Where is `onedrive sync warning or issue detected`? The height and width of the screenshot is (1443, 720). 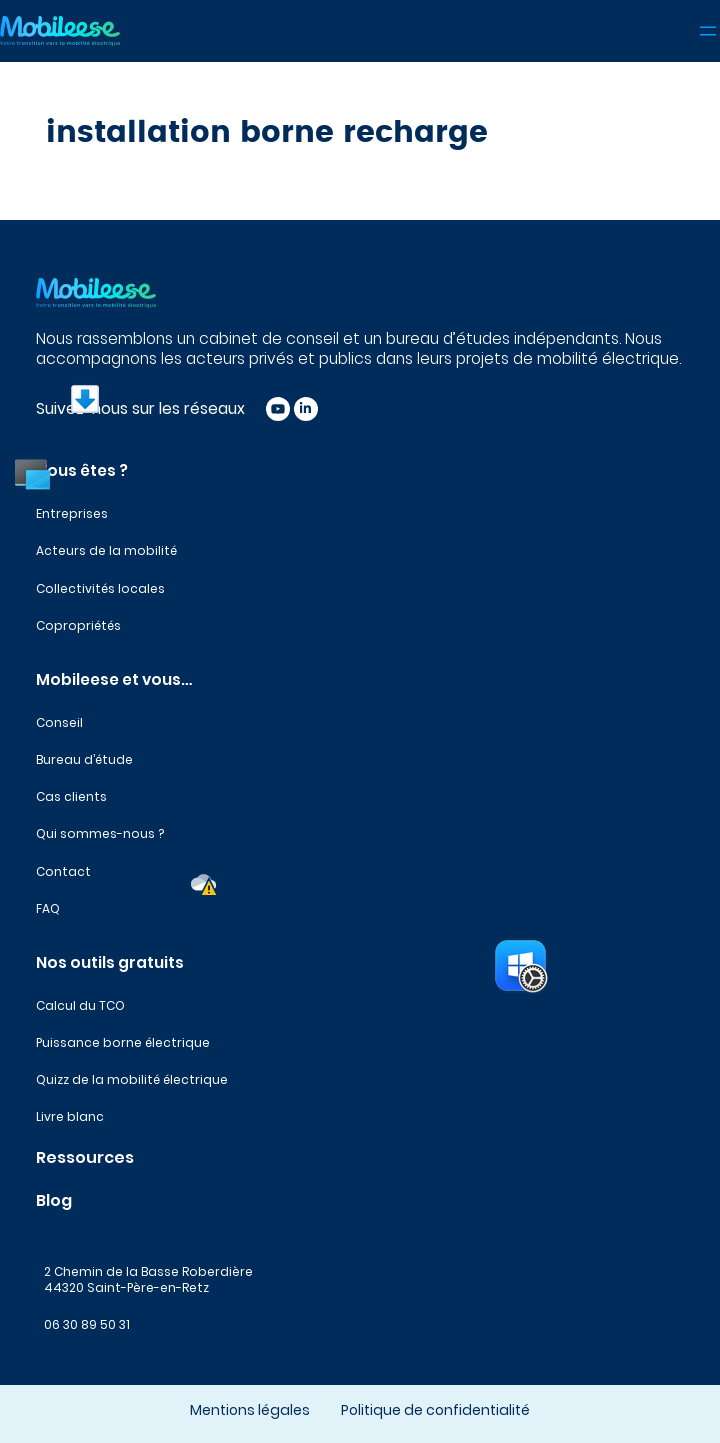 onedrive sync warning or issue detected is located at coordinates (203, 882).